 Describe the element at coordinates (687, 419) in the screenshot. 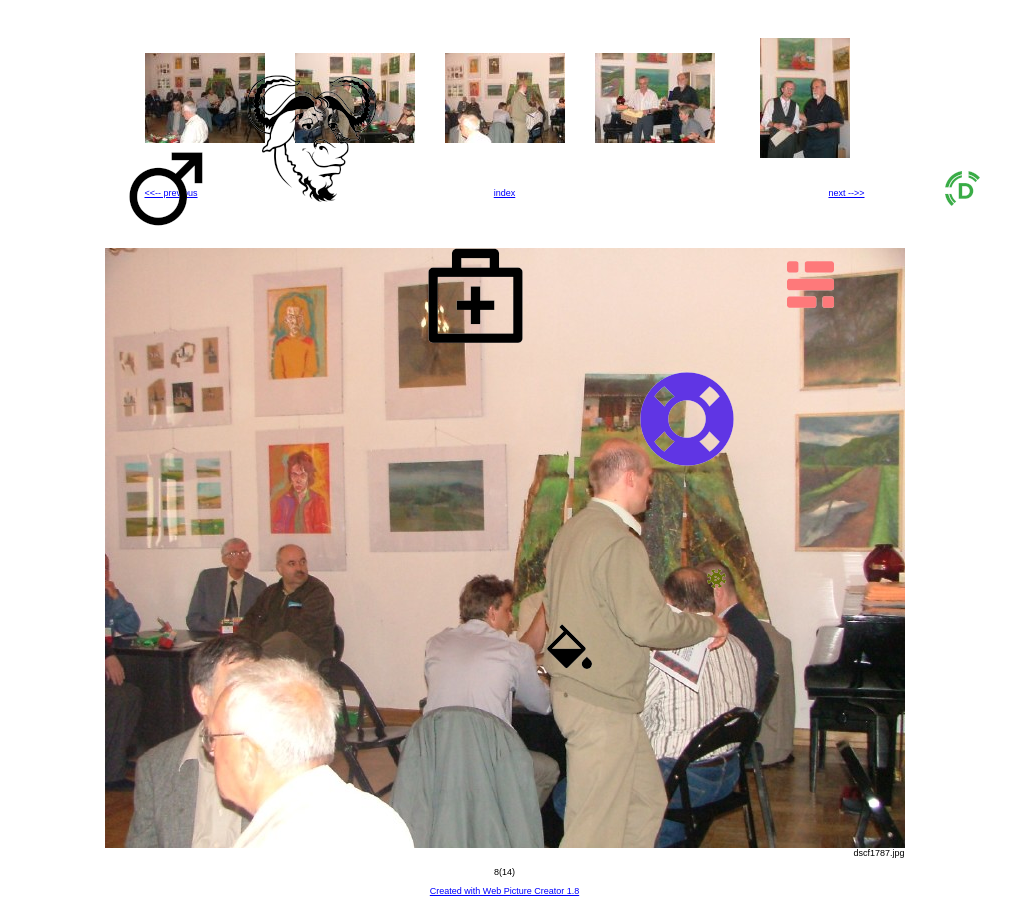

I see `access help or support` at that location.